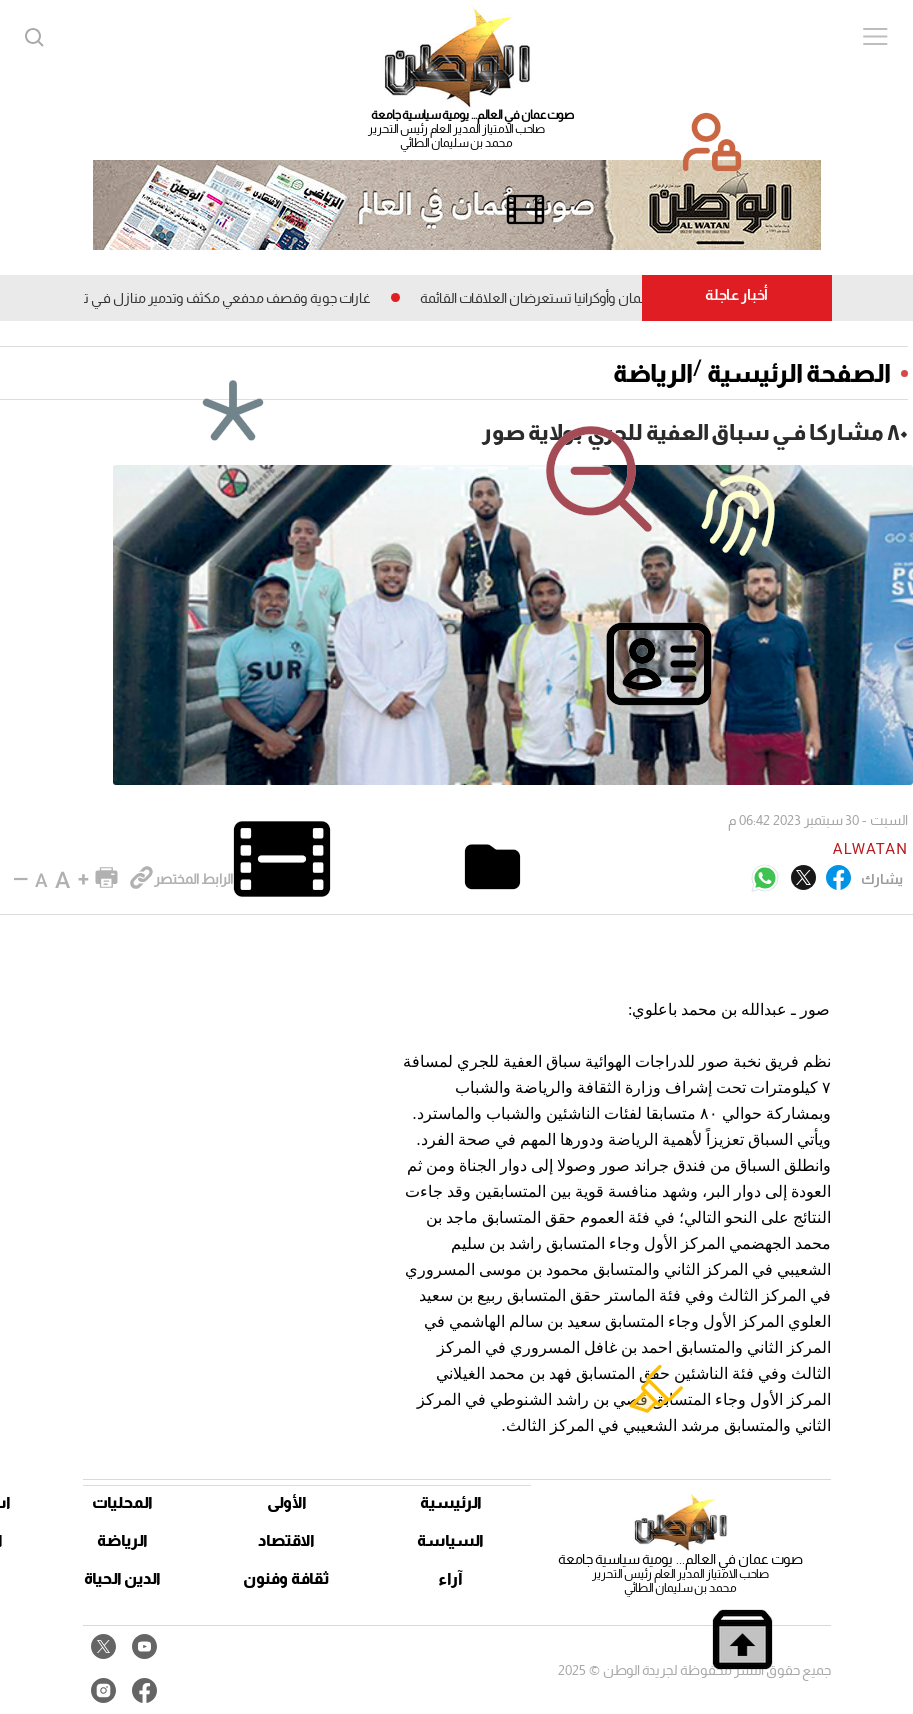 This screenshot has height=1714, width=913. Describe the element at coordinates (492, 868) in the screenshot. I see `access your files and documents` at that location.